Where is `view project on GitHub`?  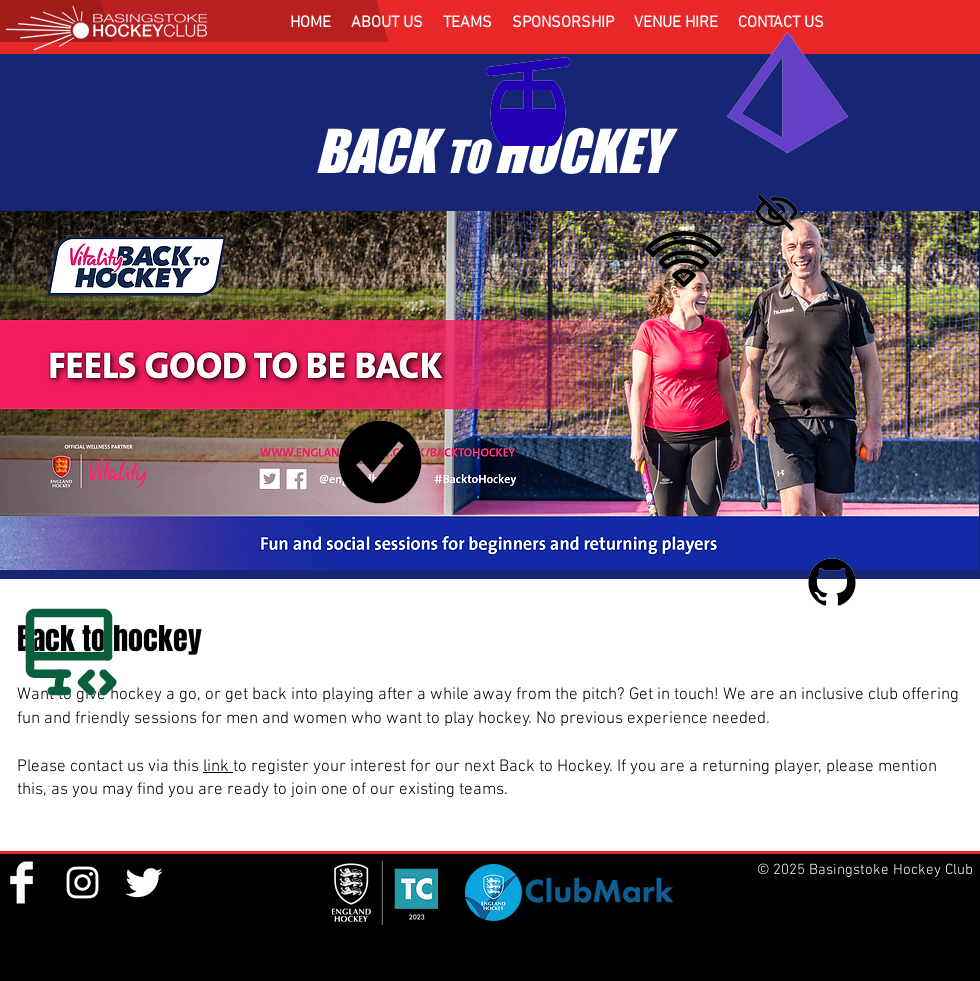 view project on GitHub is located at coordinates (832, 582).